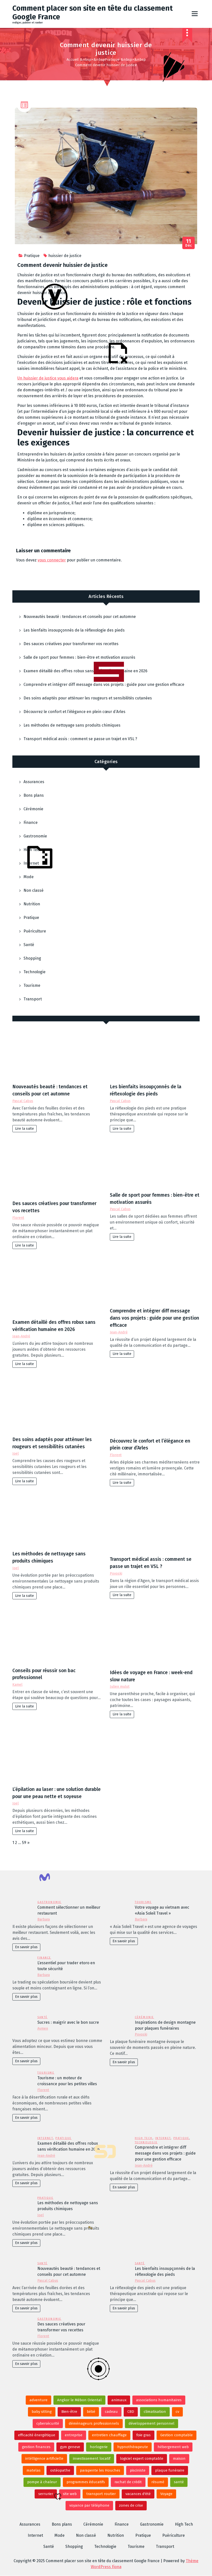 Image resolution: width=212 pixels, height=2576 pixels. What do you see at coordinates (91, 2228) in the screenshot?
I see `open Reactive Resume app` at bounding box center [91, 2228].